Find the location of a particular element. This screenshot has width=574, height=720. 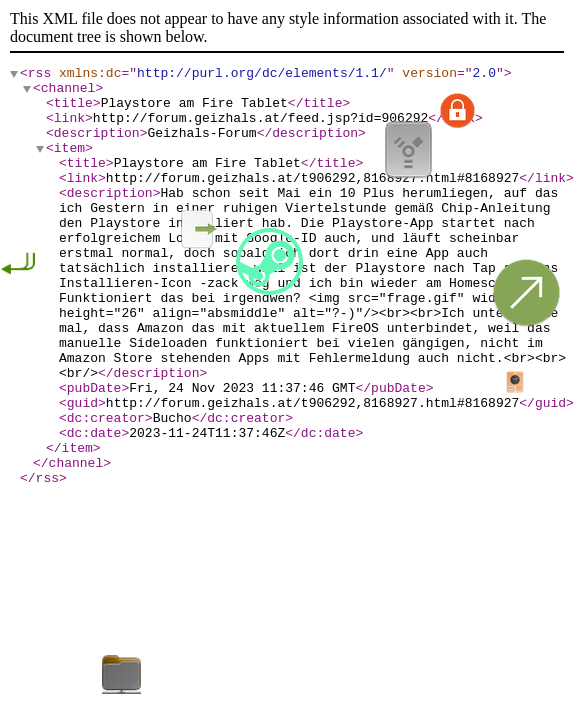

reply to all recipients of an email is located at coordinates (17, 261).